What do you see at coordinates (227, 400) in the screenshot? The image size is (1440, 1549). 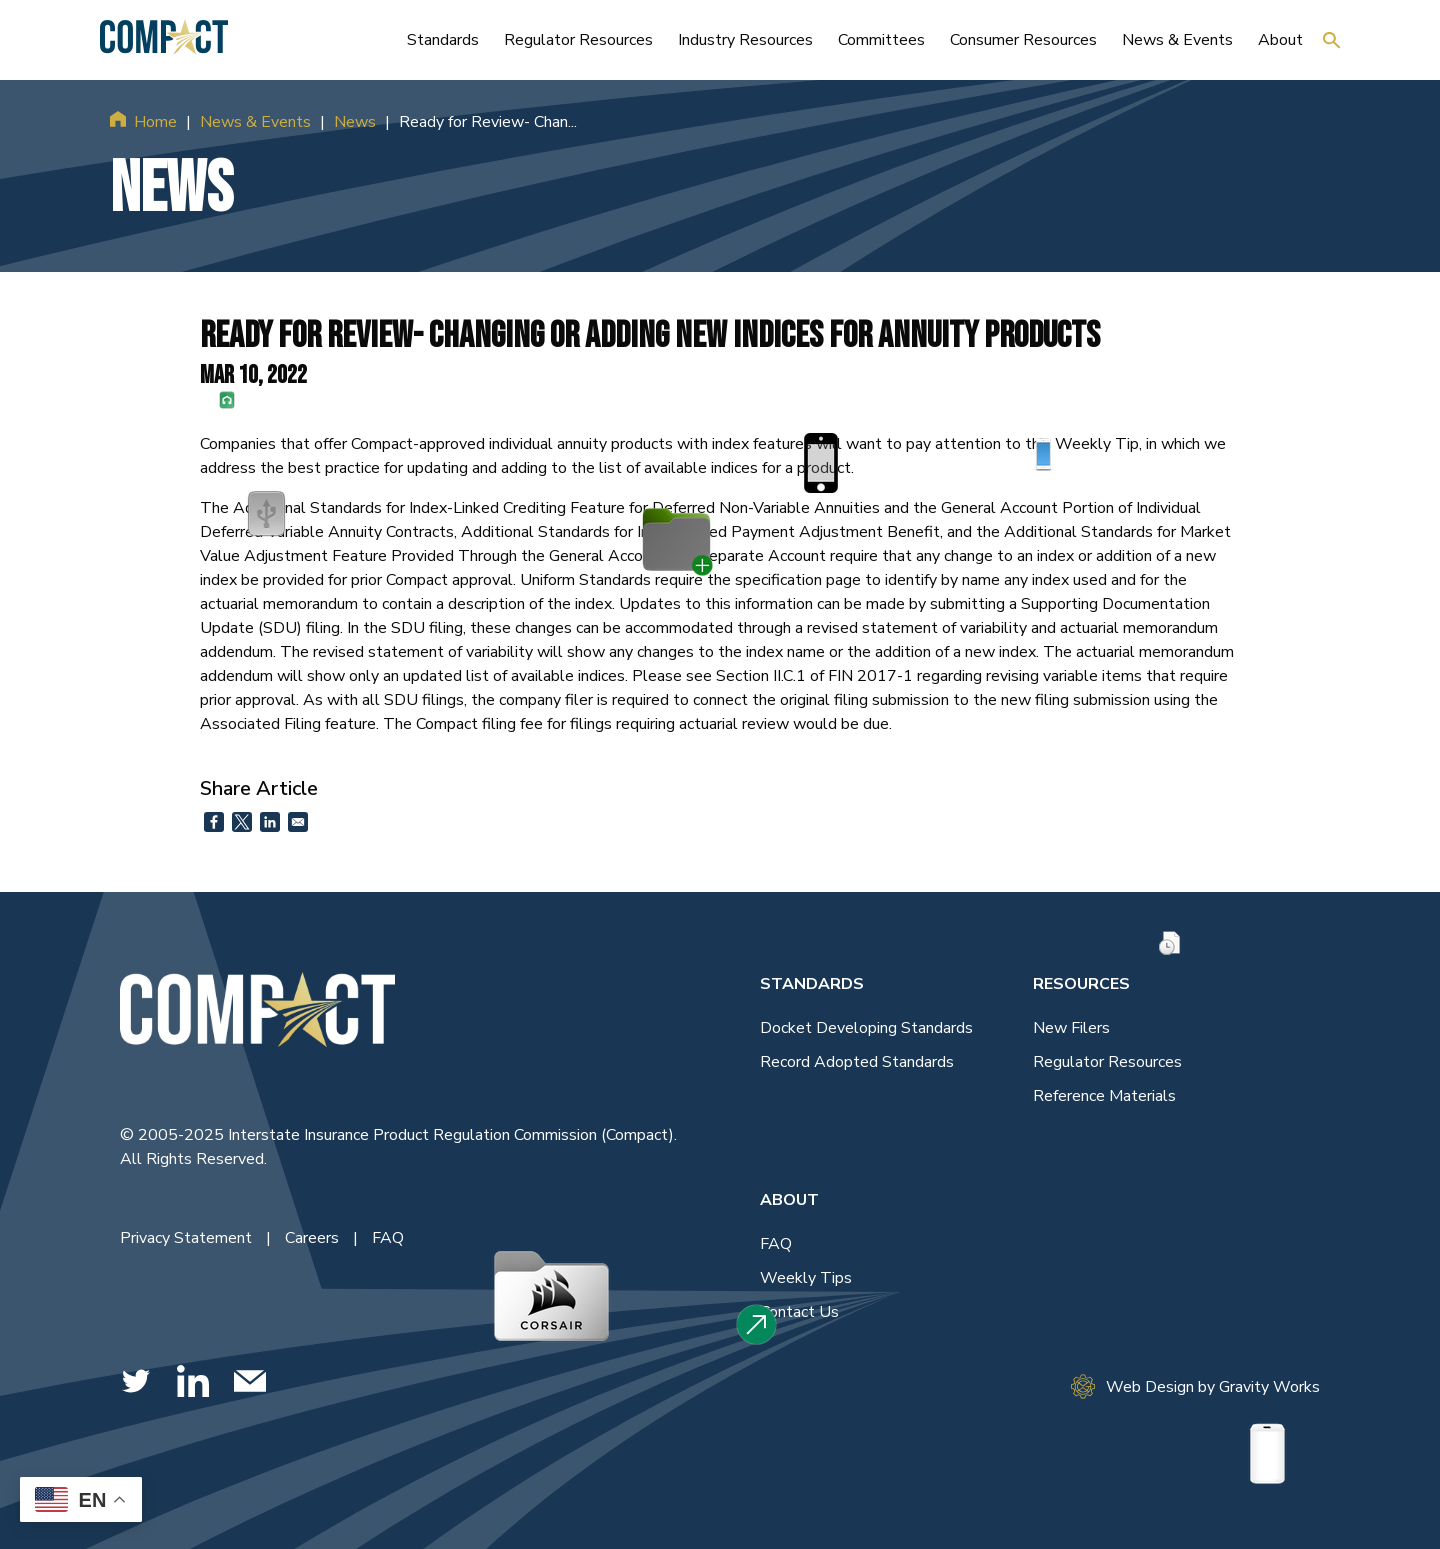 I see `an LMMS music project file` at bounding box center [227, 400].